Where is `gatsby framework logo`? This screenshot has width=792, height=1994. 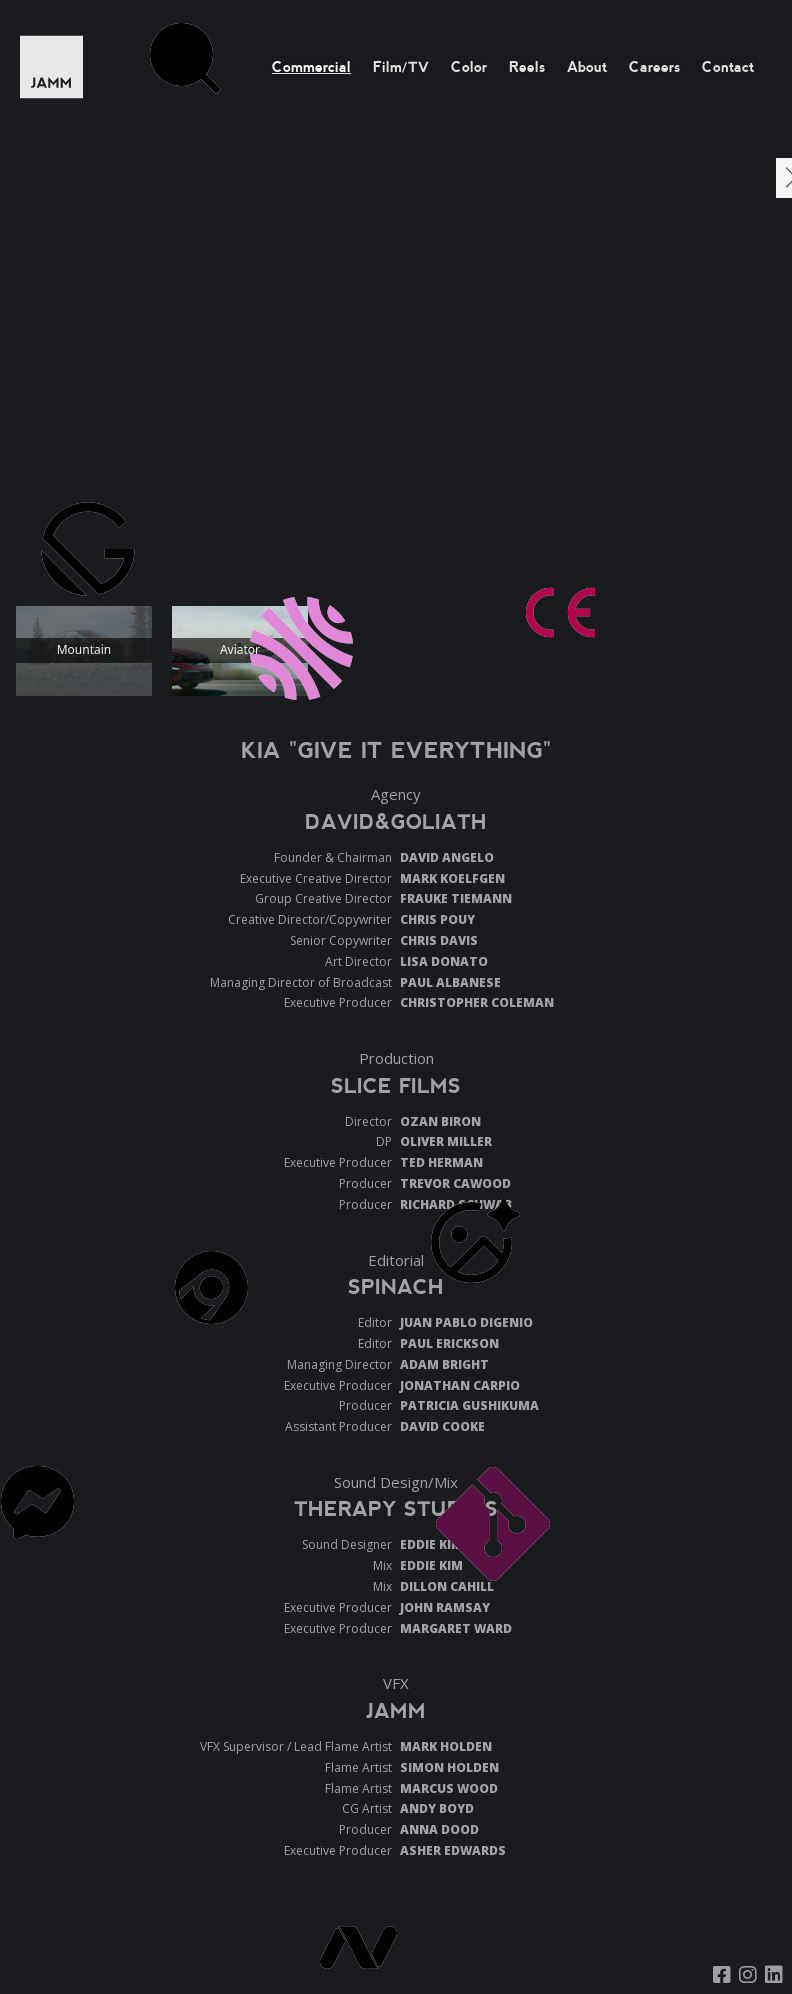
gatsby framework logo is located at coordinates (88, 549).